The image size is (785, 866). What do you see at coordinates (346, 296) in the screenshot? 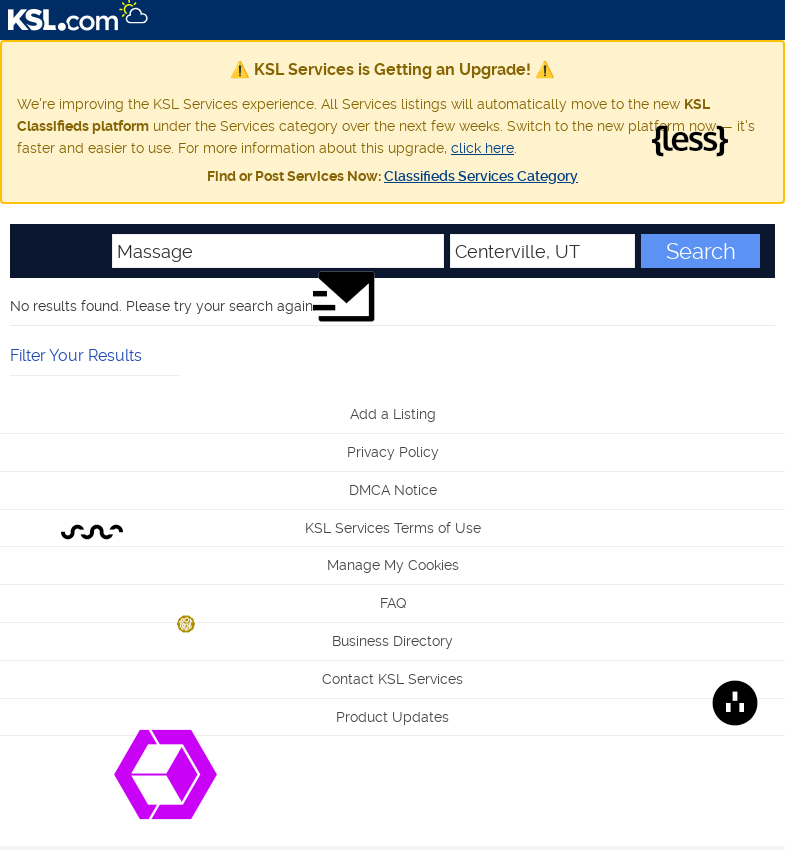
I see `send an email or message` at bounding box center [346, 296].